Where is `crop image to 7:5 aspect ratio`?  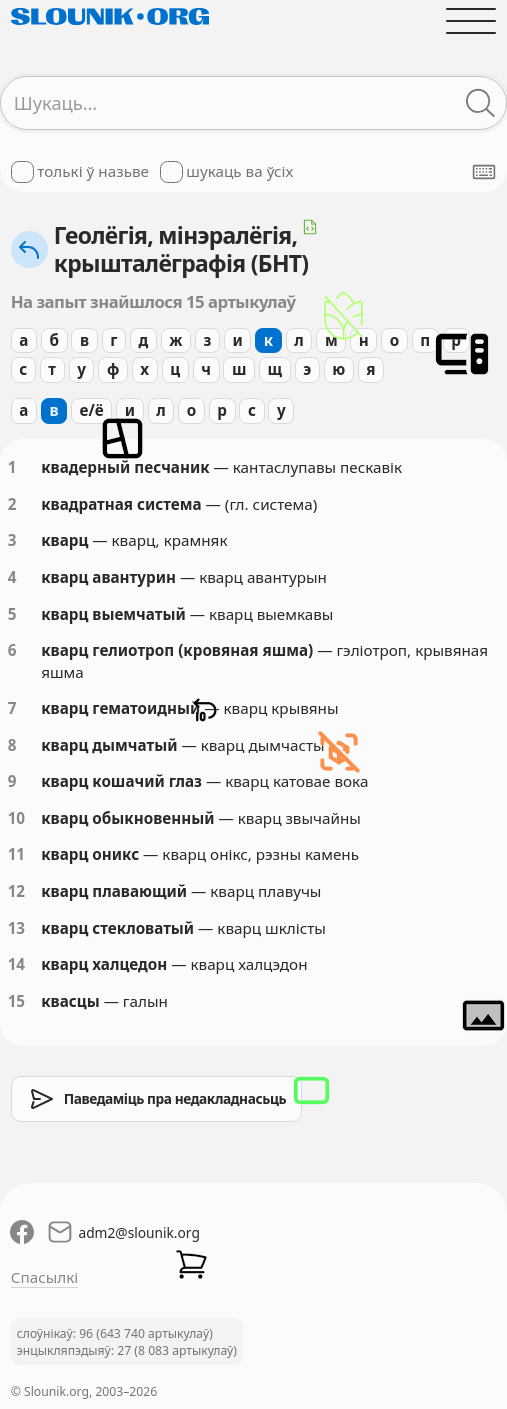
crop image to 7:5 aspect ratio is located at coordinates (311, 1090).